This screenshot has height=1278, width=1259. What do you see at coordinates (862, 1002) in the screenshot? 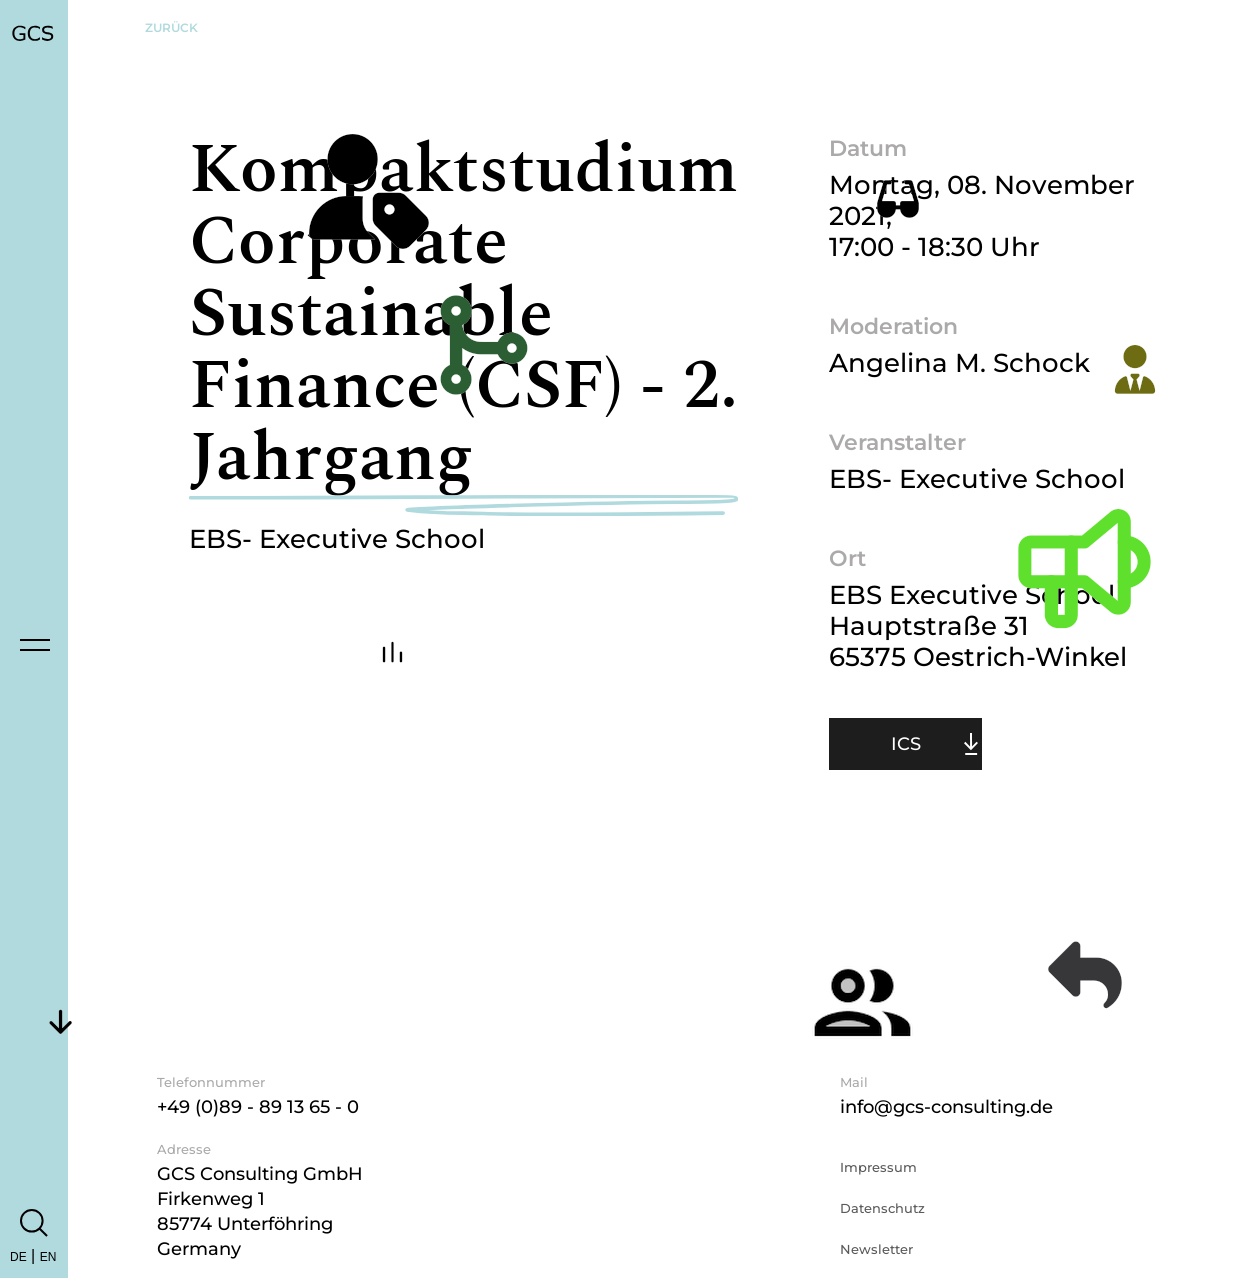
I see `view contacts or people list` at bounding box center [862, 1002].